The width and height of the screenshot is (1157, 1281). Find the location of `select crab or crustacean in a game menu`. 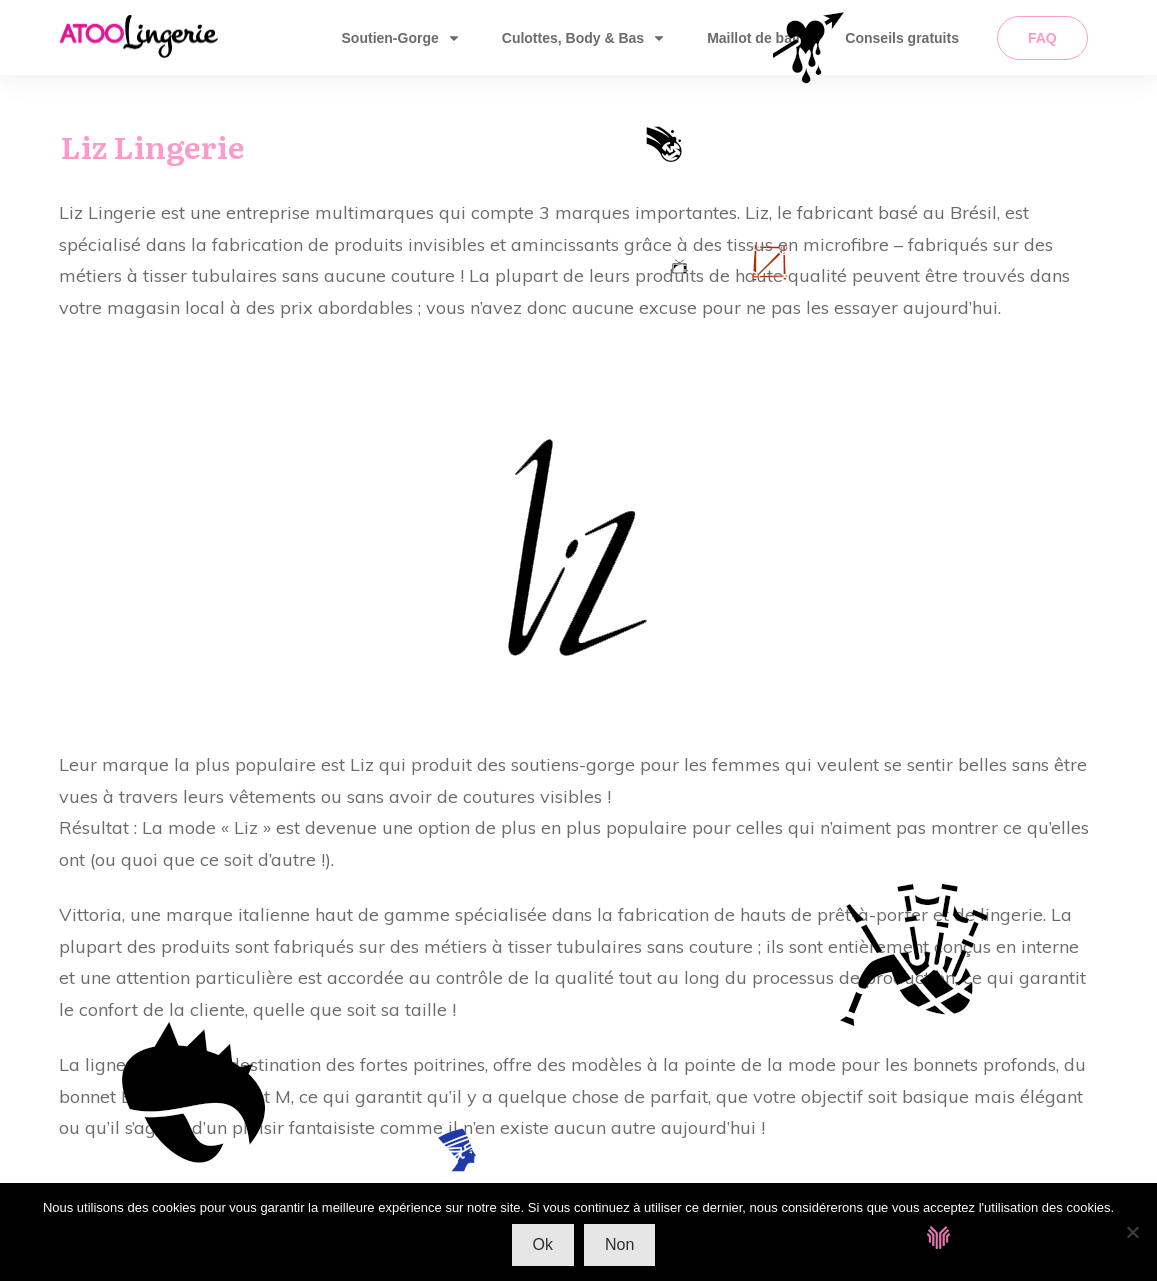

select crab or crustacean in a game menu is located at coordinates (193, 1092).